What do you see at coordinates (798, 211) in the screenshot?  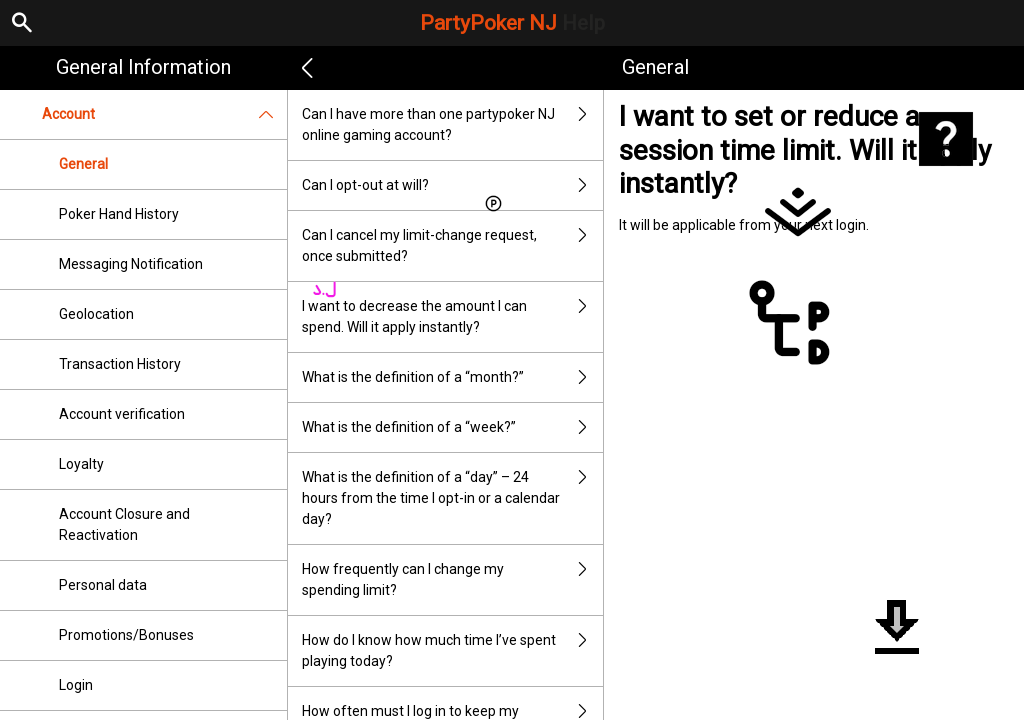 I see `juejin developer community logo` at bounding box center [798, 211].